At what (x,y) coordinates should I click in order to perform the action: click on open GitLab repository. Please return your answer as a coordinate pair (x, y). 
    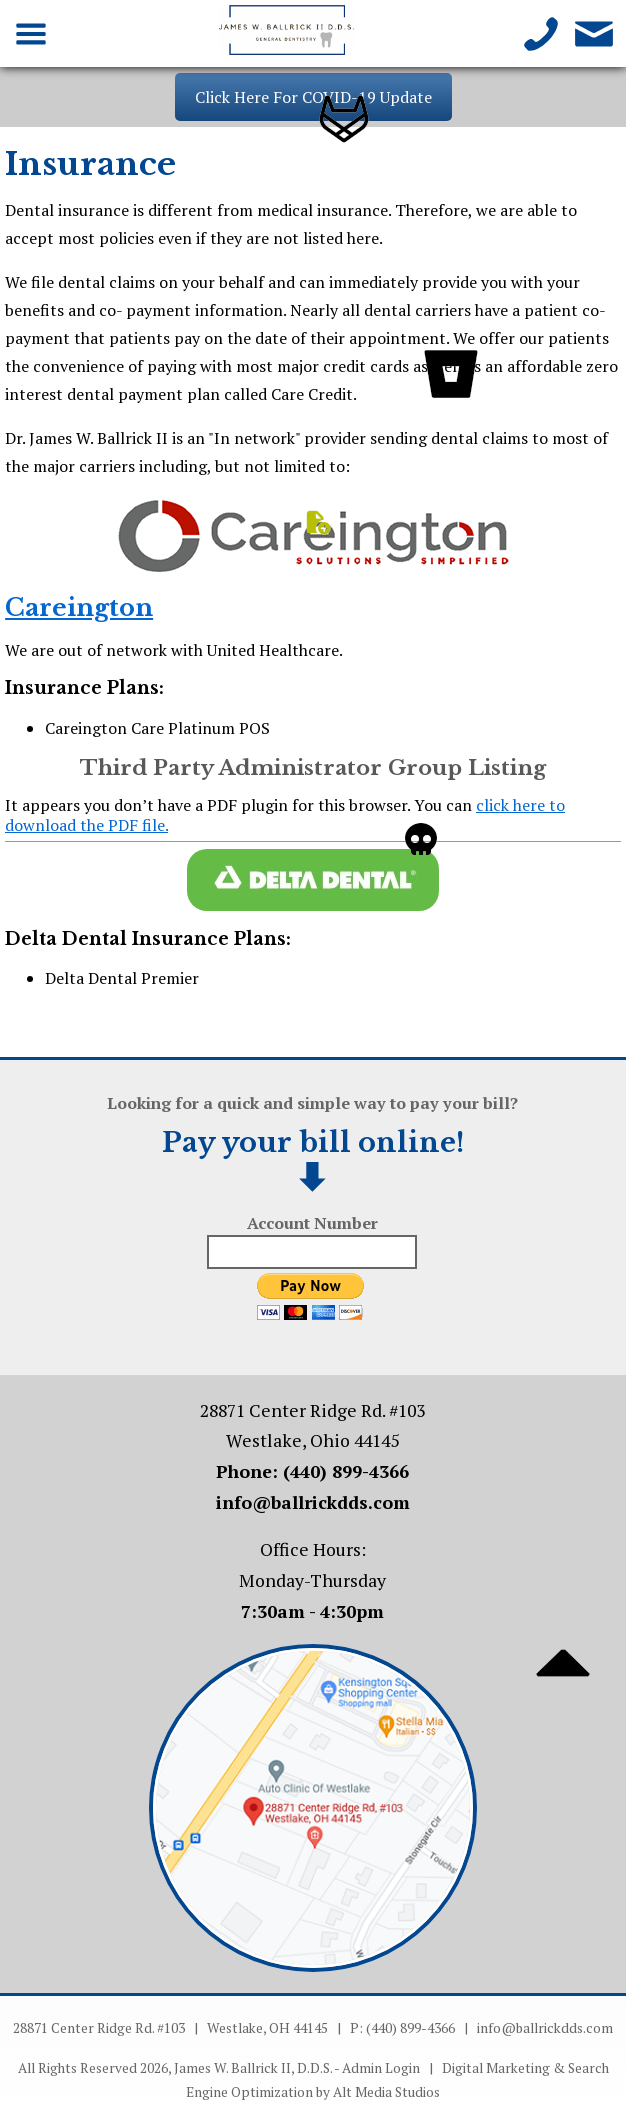
    Looking at the image, I should click on (344, 118).